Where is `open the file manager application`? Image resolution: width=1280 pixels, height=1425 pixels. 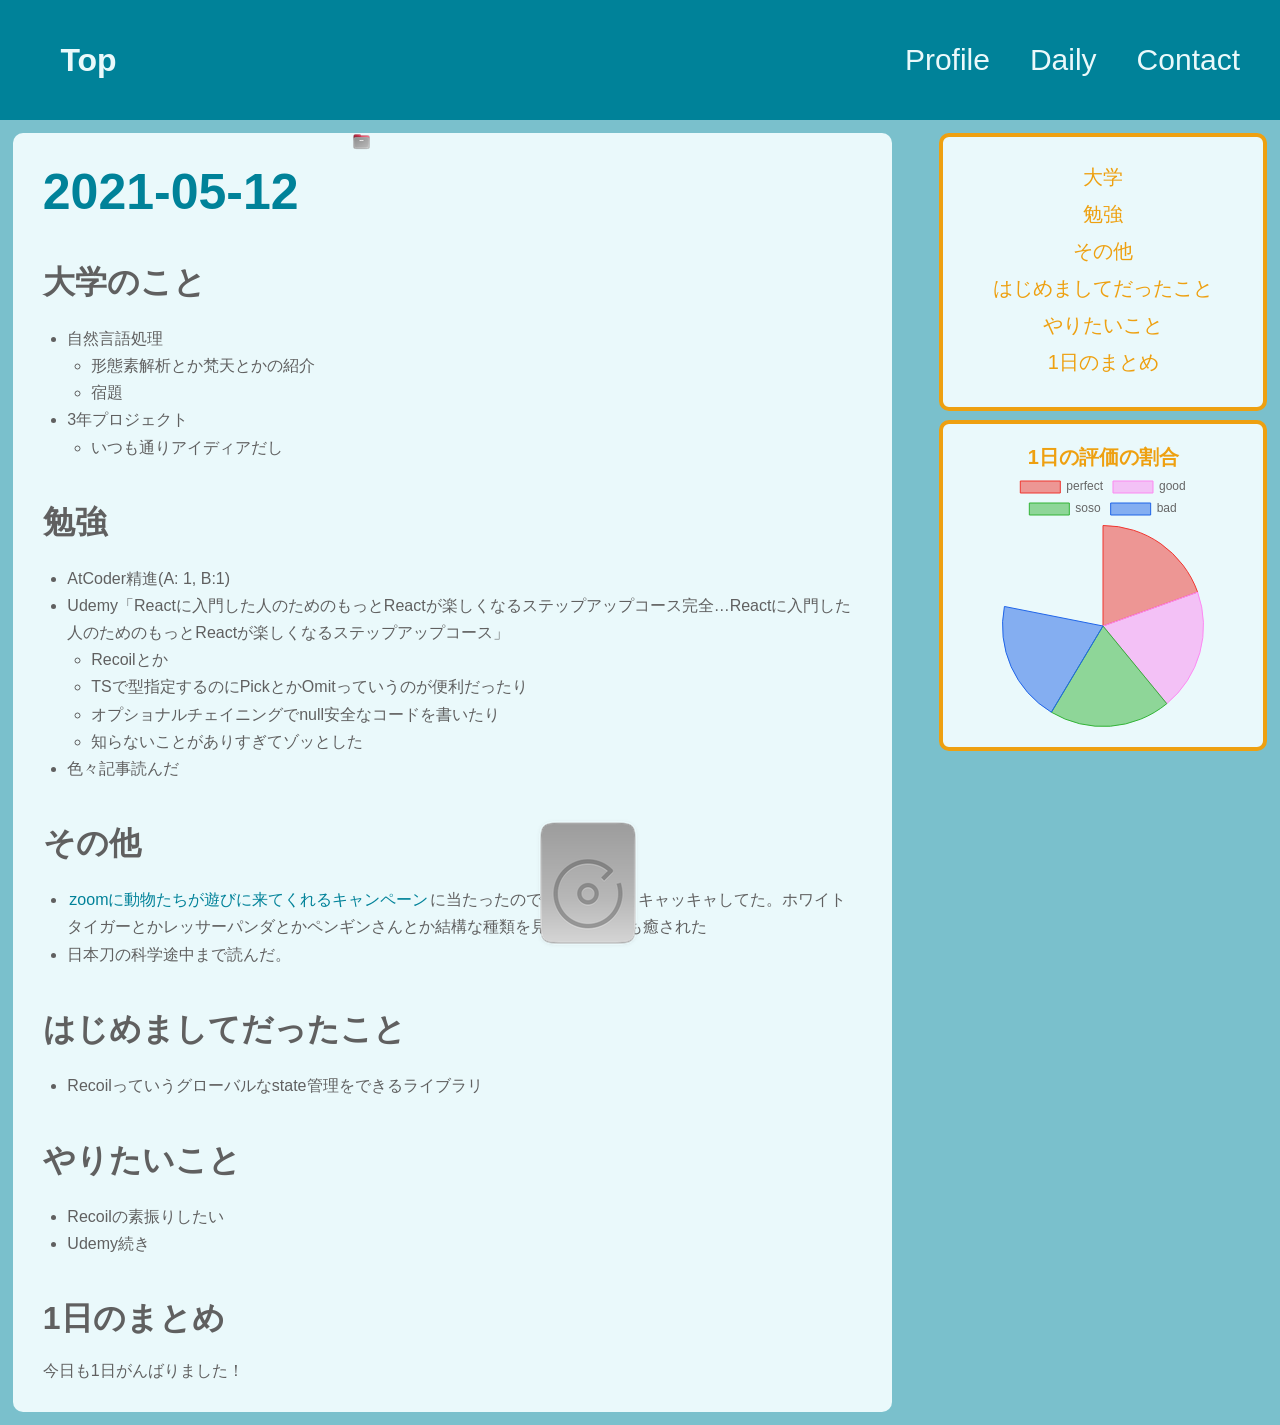
open the file manager application is located at coordinates (361, 141).